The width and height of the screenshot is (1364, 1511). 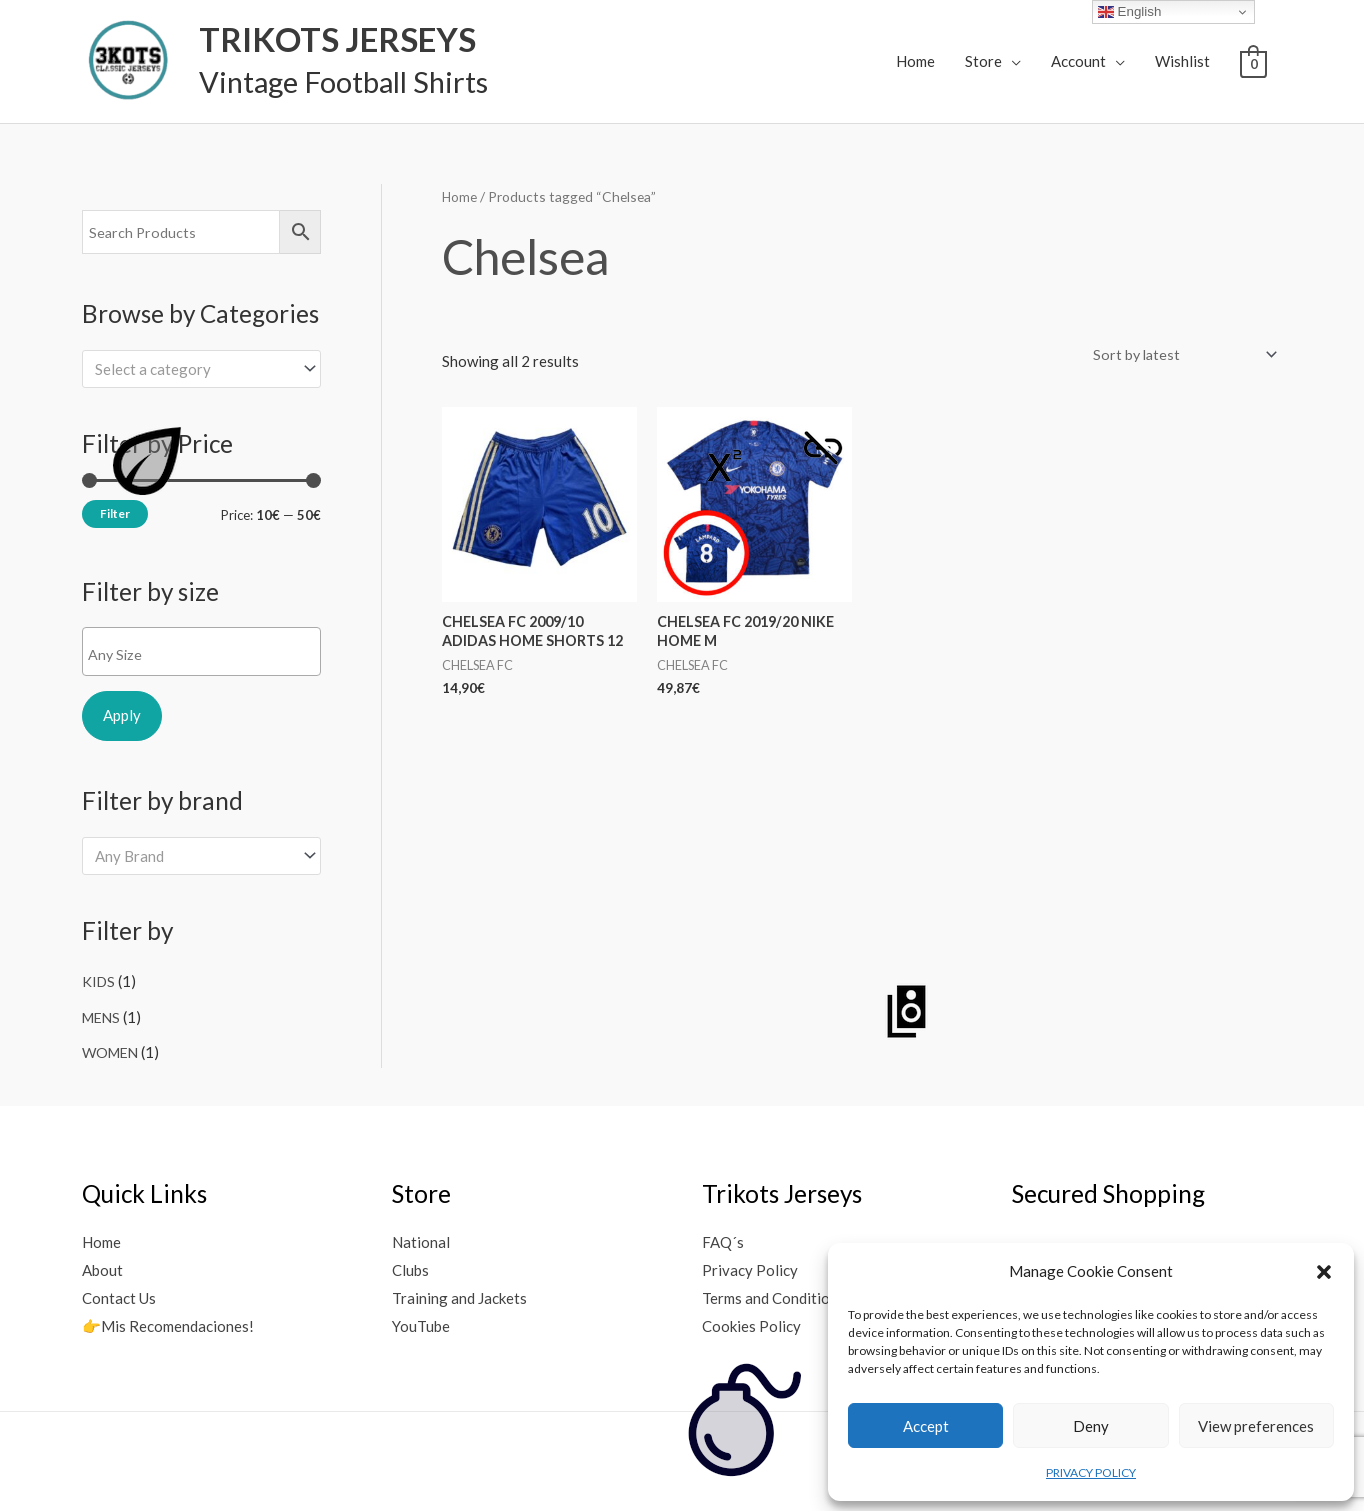 What do you see at coordinates (823, 448) in the screenshot?
I see `unlink or disconnect a shared link` at bounding box center [823, 448].